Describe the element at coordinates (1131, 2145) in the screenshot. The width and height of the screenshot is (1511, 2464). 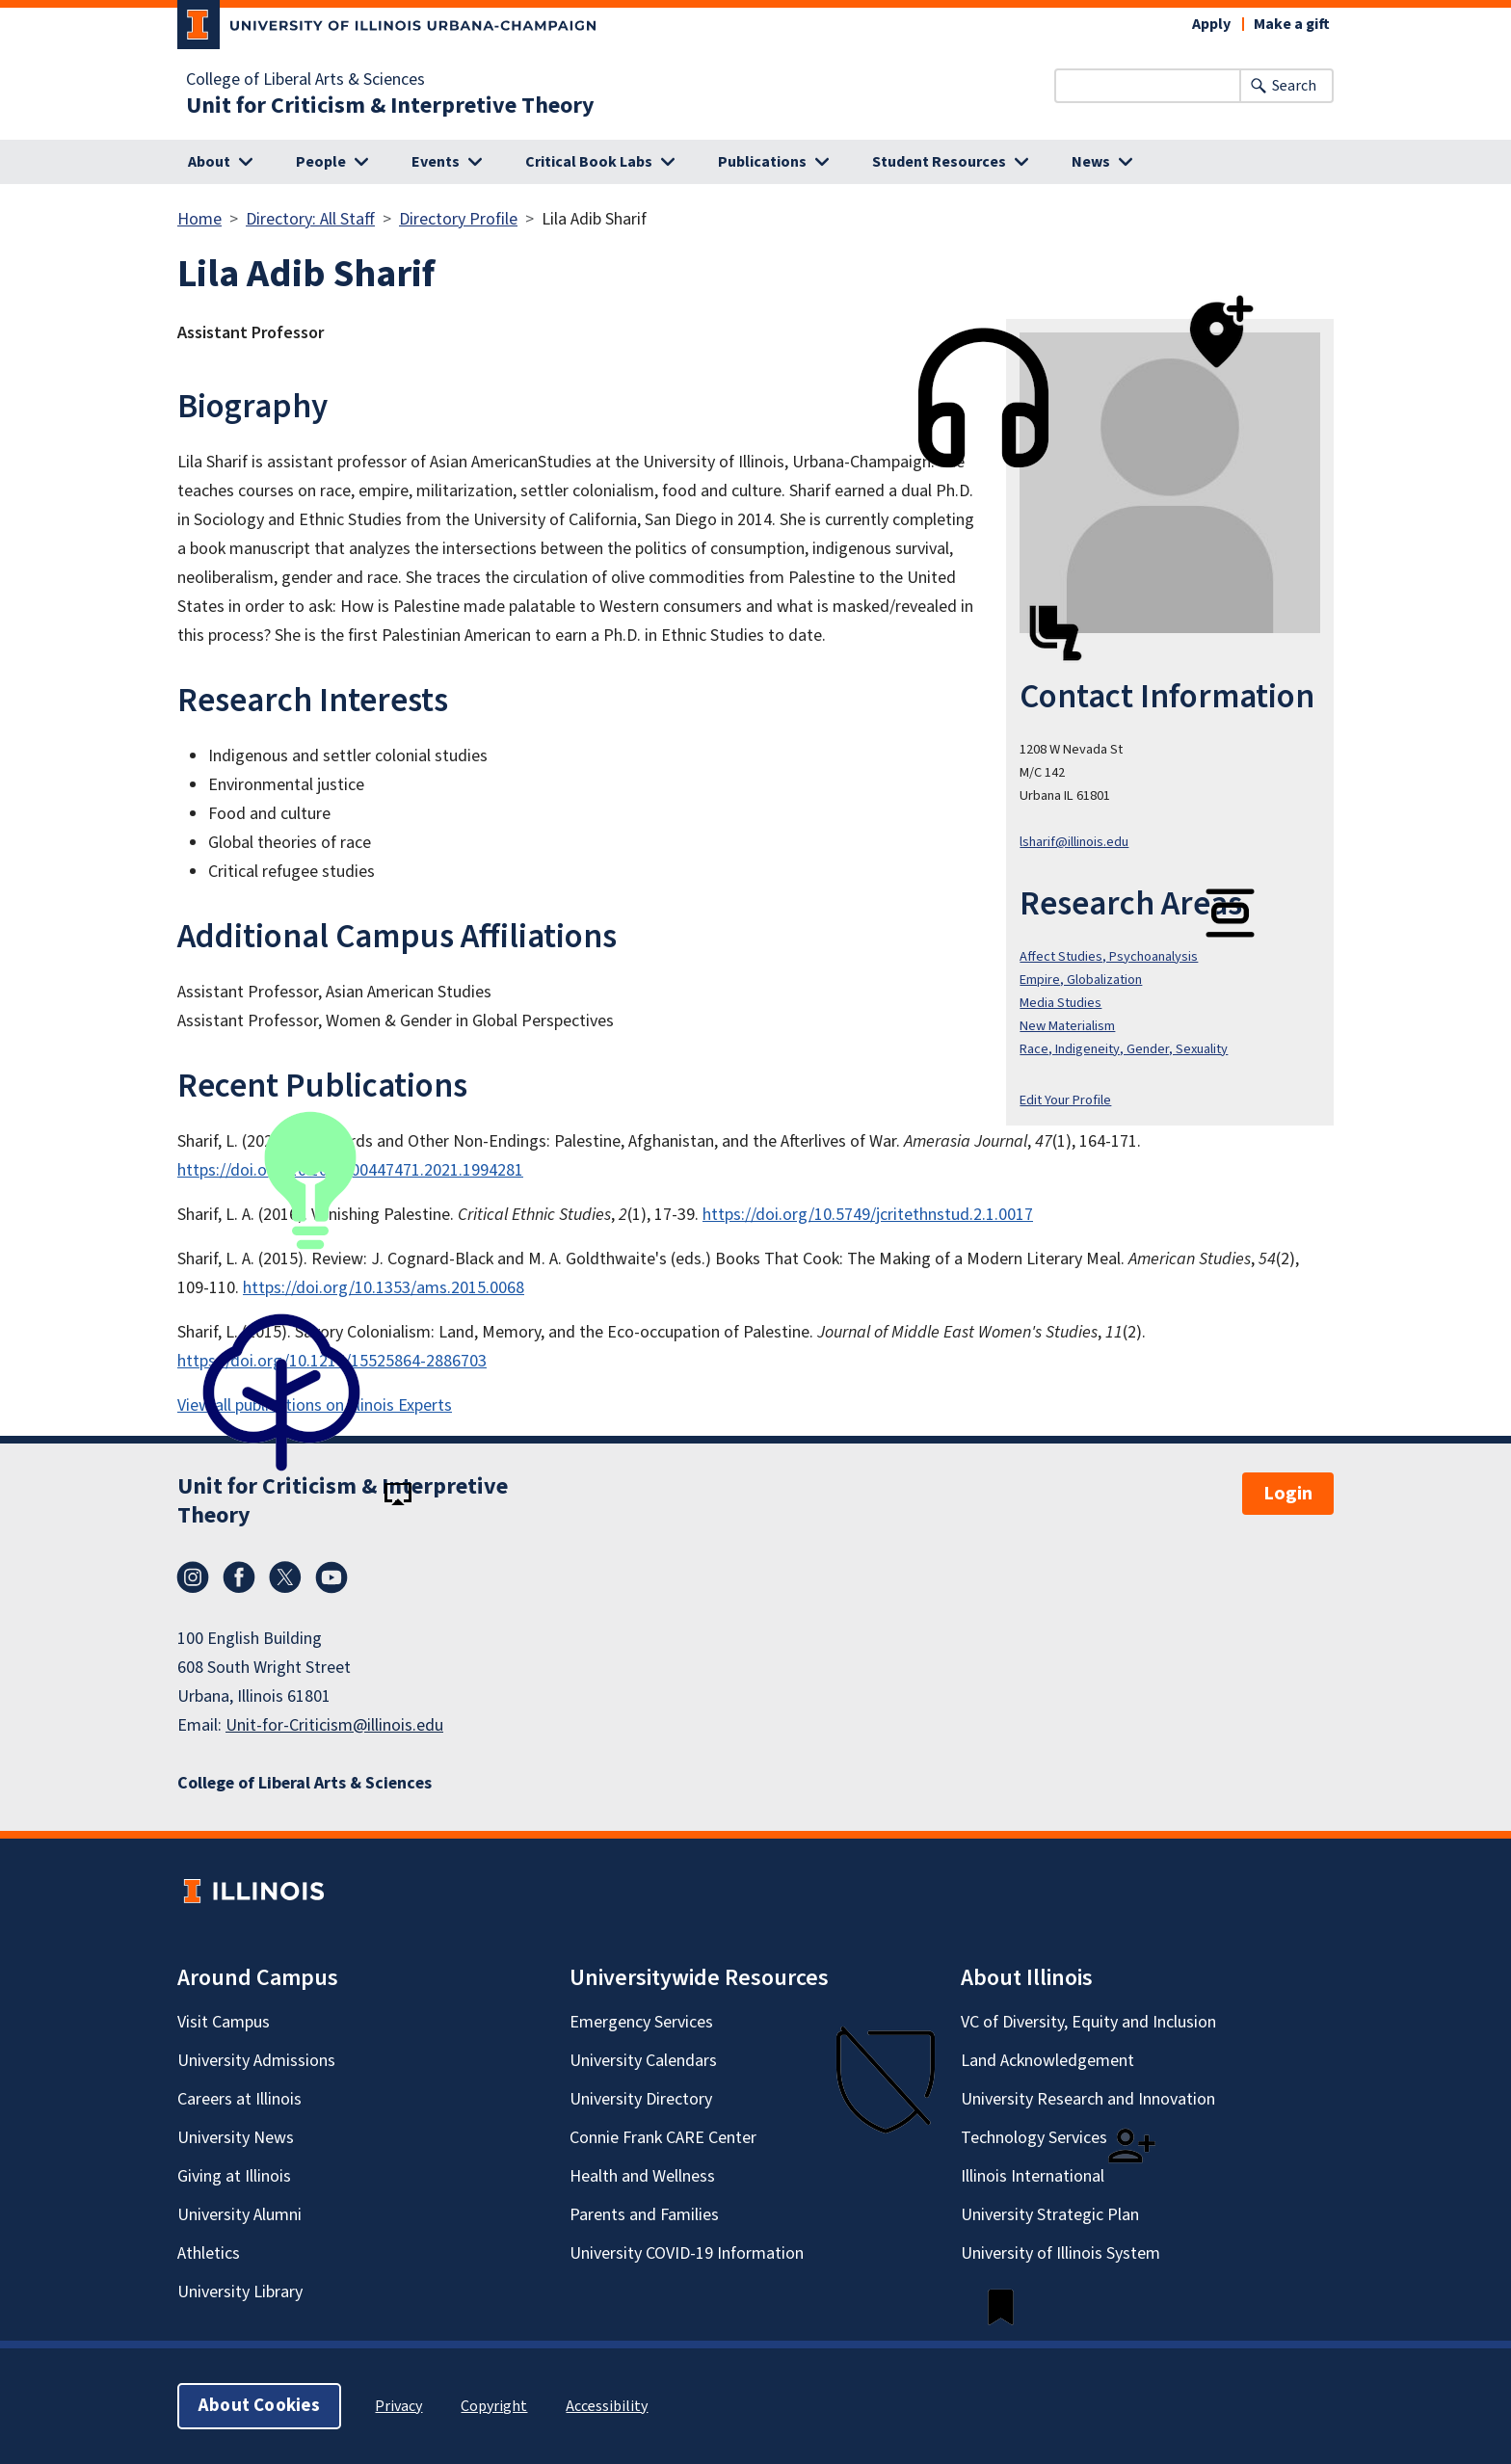
I see `add a new contact or friend` at that location.